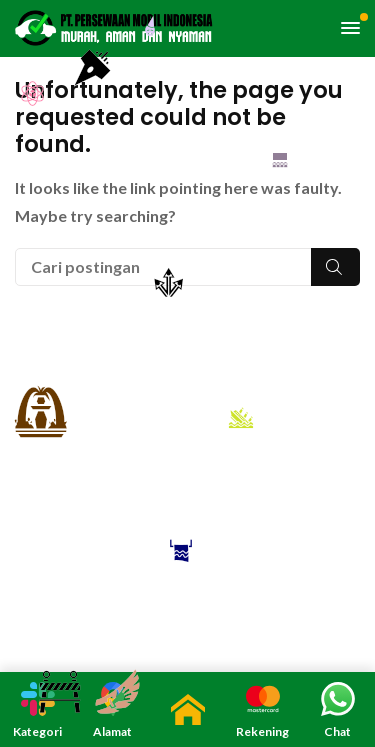 The height and width of the screenshot is (747, 375). Describe the element at coordinates (168, 282) in the screenshot. I see `indicates branching paths or multiple outcomes` at that location.